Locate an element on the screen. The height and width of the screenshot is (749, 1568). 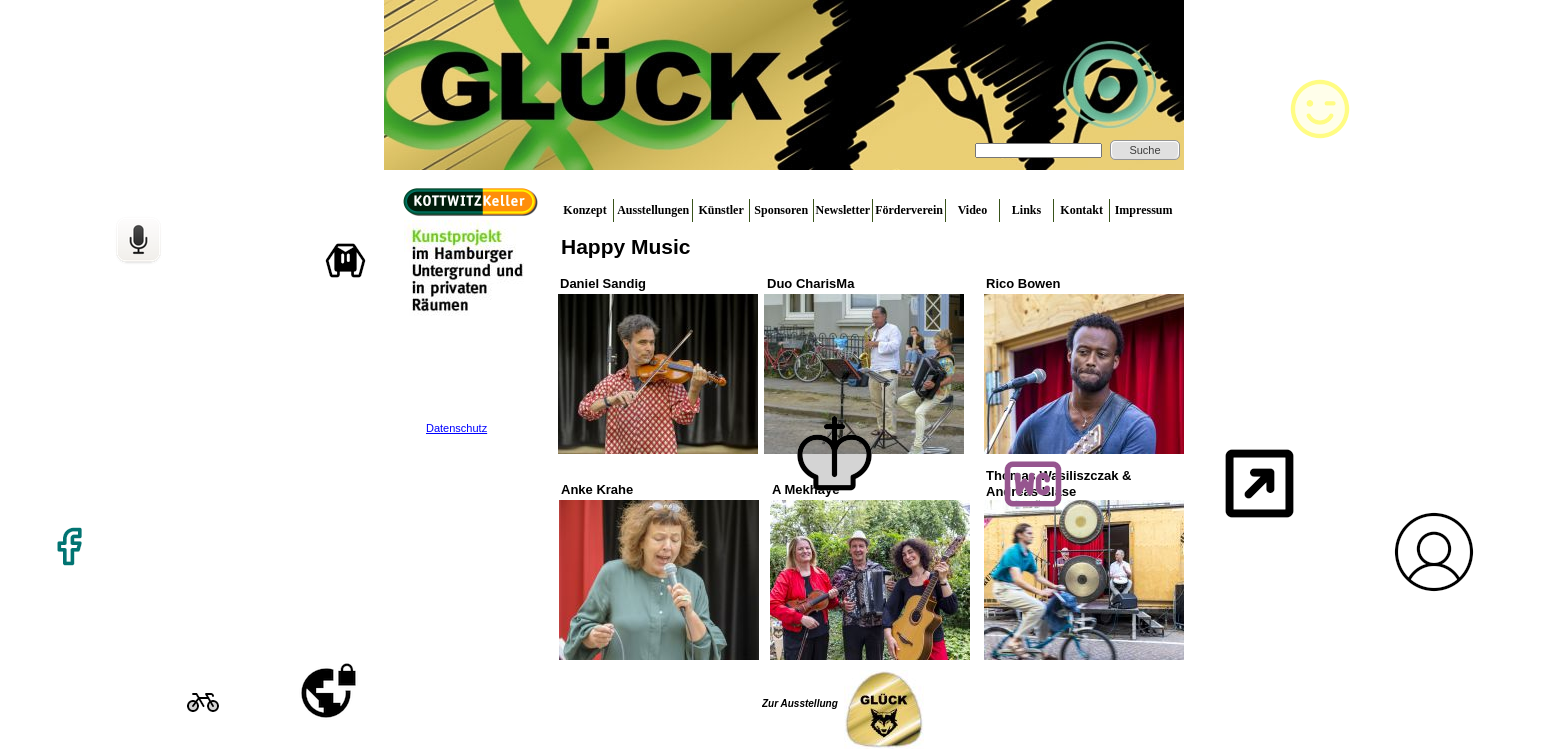
open Facebook app is located at coordinates (70, 546).